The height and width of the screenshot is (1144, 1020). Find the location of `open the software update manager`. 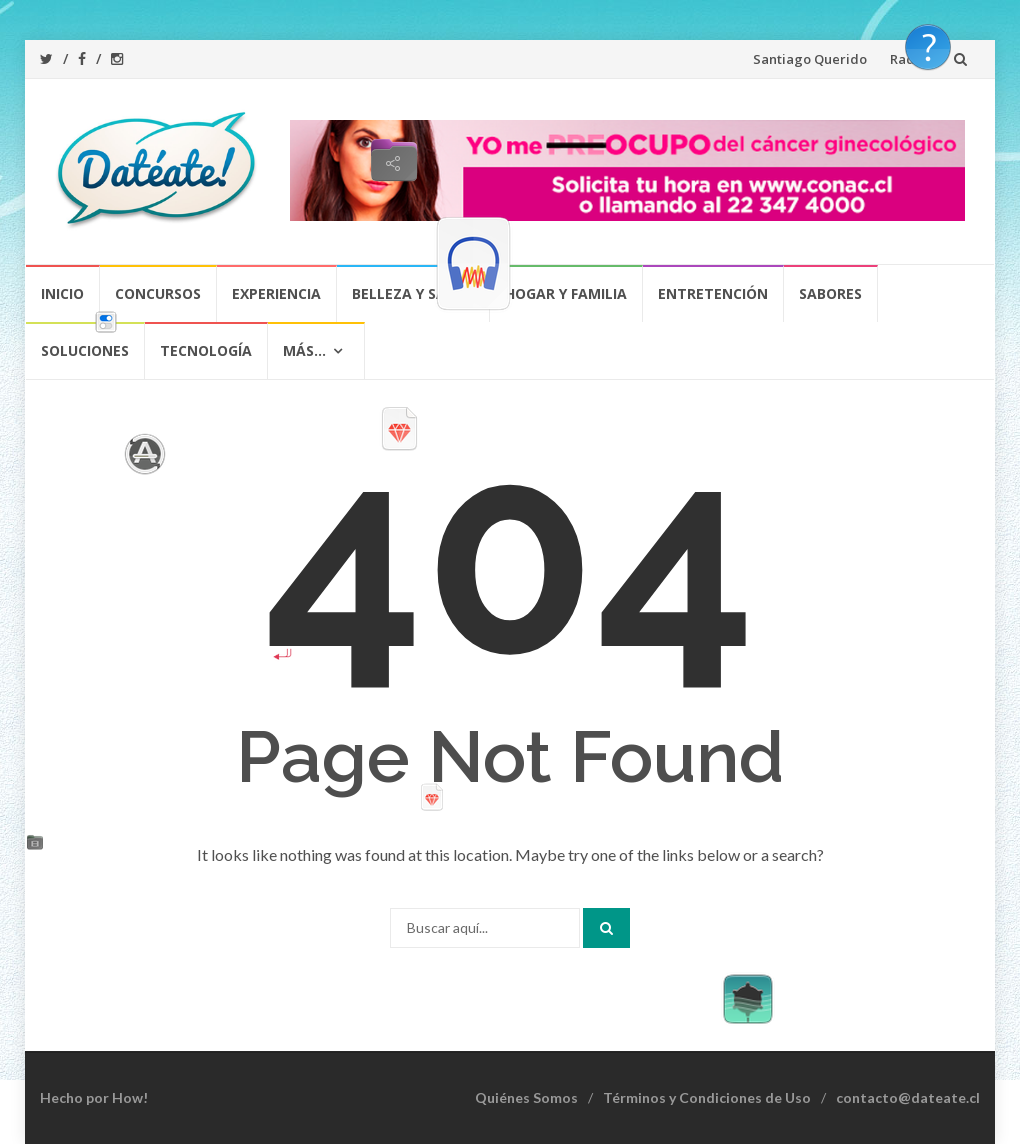

open the software update manager is located at coordinates (145, 454).